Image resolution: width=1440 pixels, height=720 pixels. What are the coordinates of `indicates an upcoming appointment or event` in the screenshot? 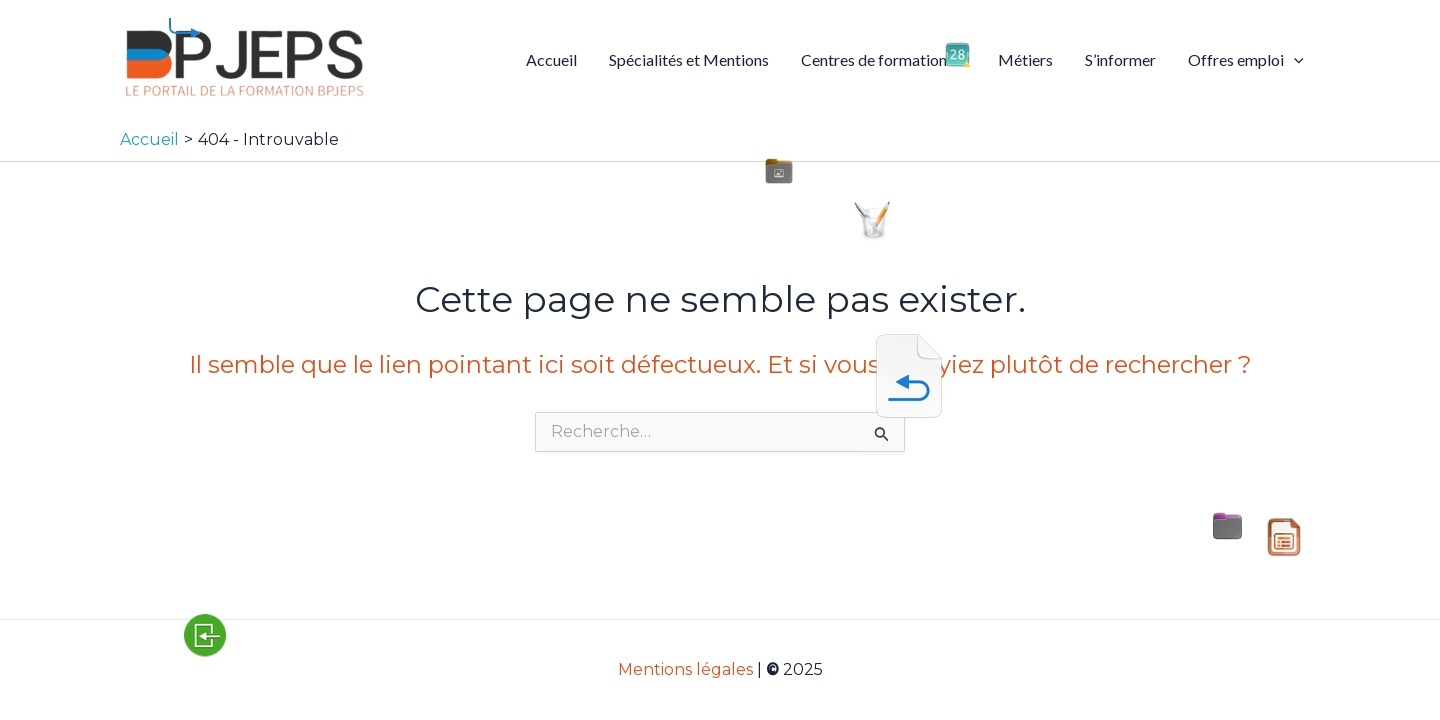 It's located at (957, 54).